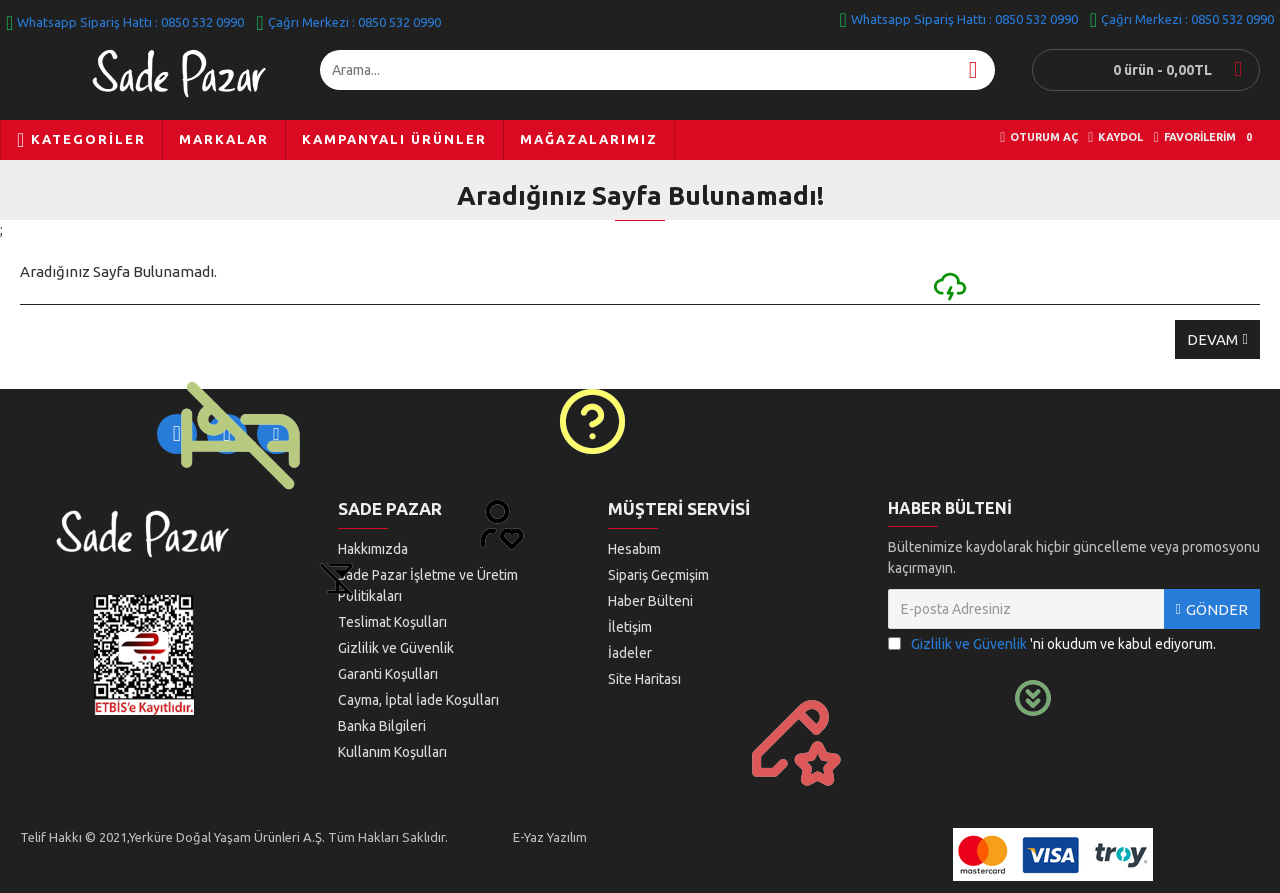 The width and height of the screenshot is (1280, 893). I want to click on add user to favorites, so click(497, 523).